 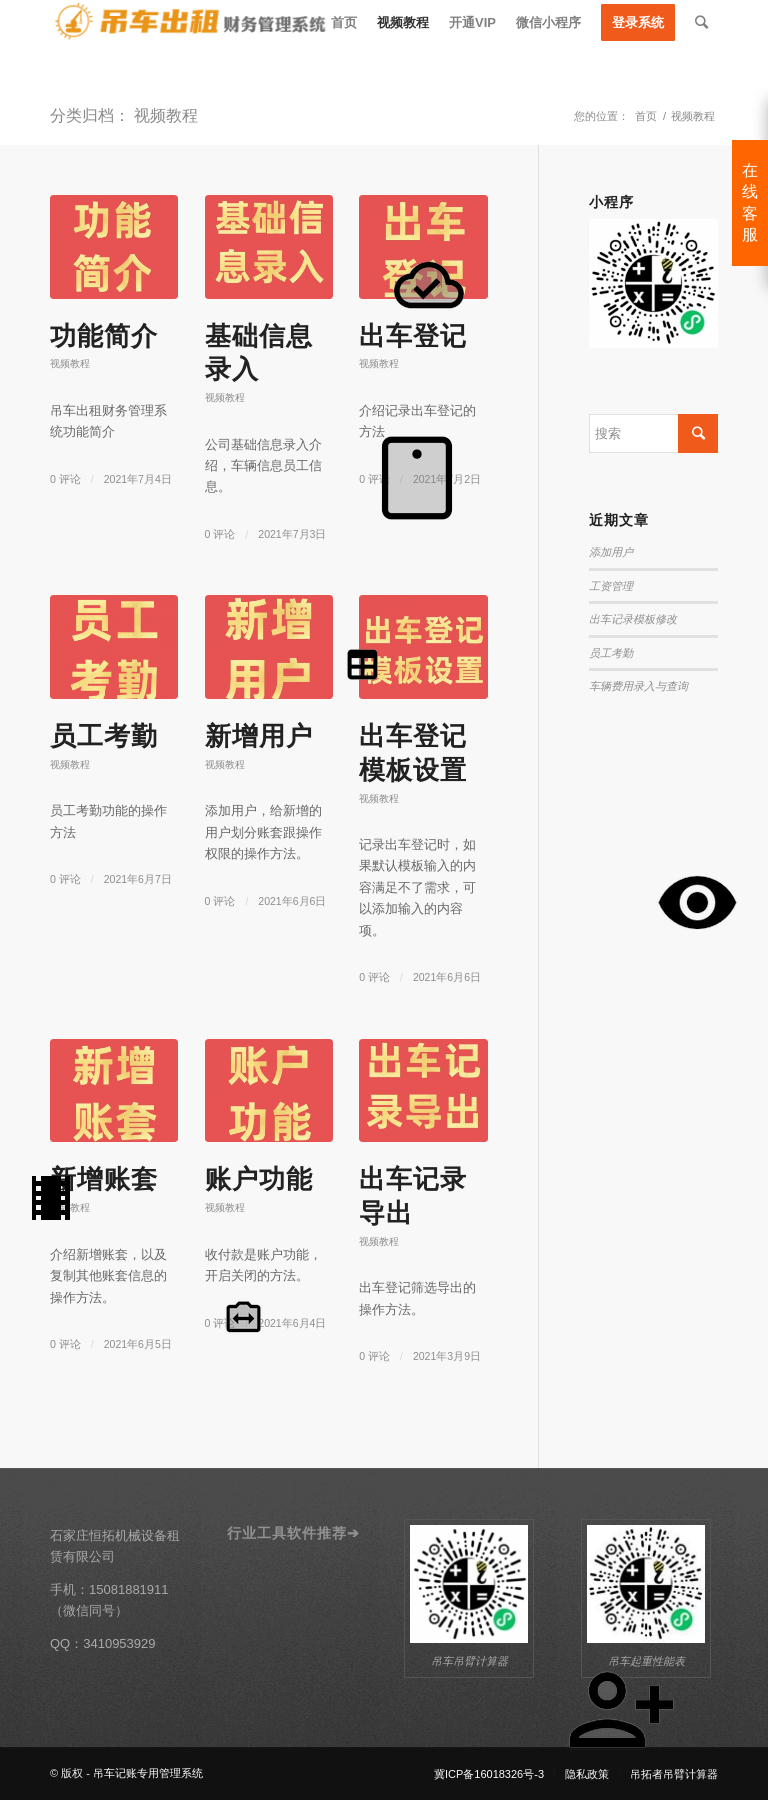 I want to click on file successfully uploaded to cloud storage, so click(x=429, y=285).